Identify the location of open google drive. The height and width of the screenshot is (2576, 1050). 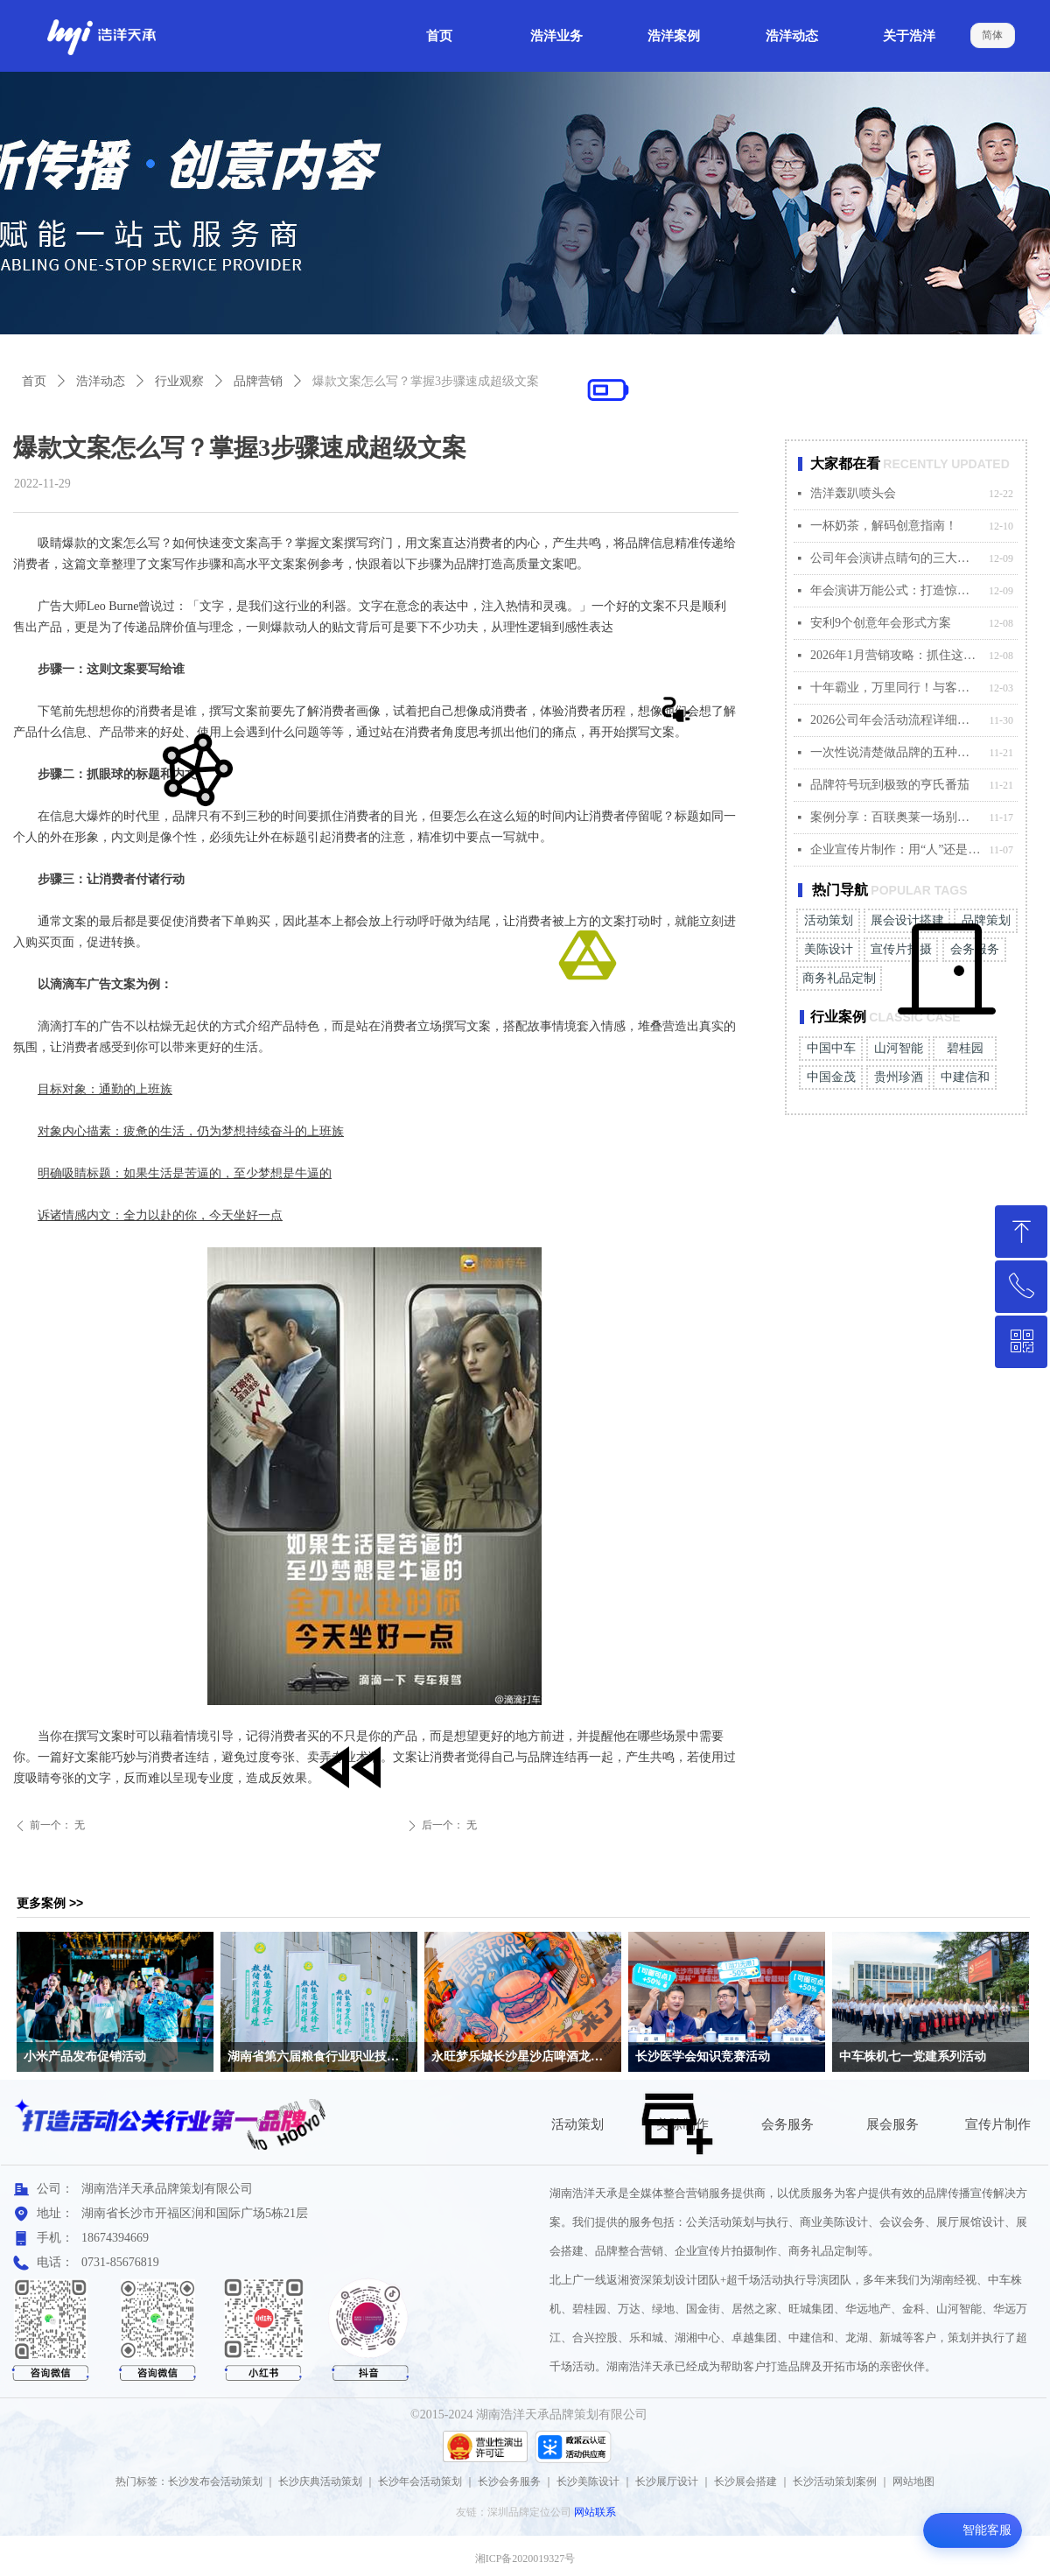
(587, 957).